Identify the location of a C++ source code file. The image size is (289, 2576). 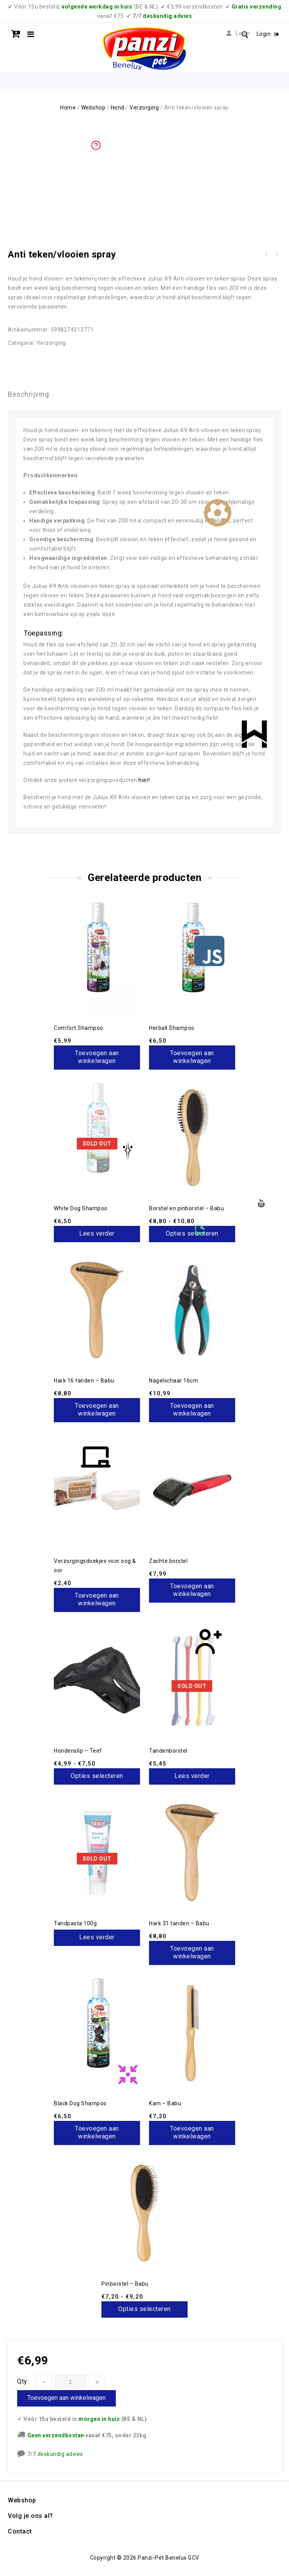
(200, 1231).